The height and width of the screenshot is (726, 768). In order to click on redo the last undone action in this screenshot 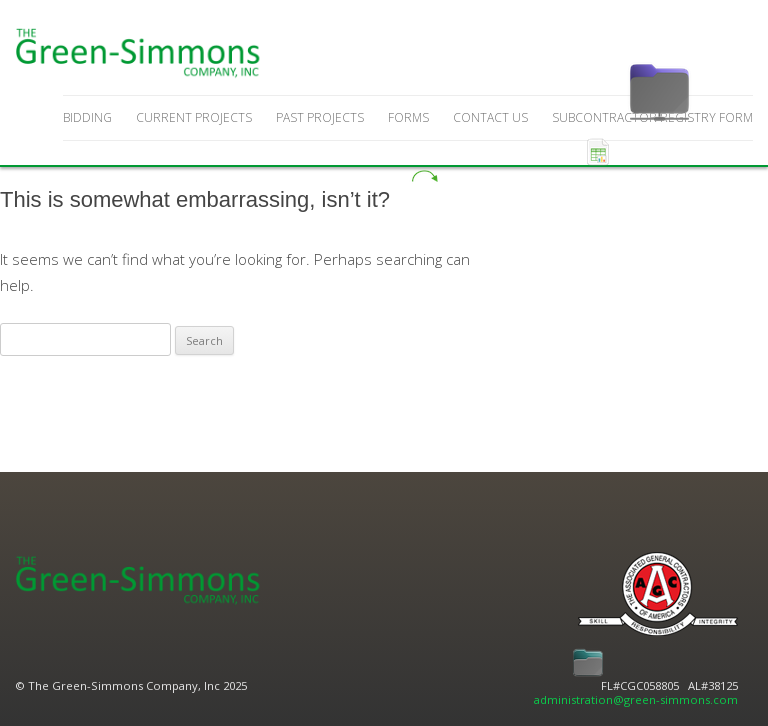, I will do `click(425, 176)`.